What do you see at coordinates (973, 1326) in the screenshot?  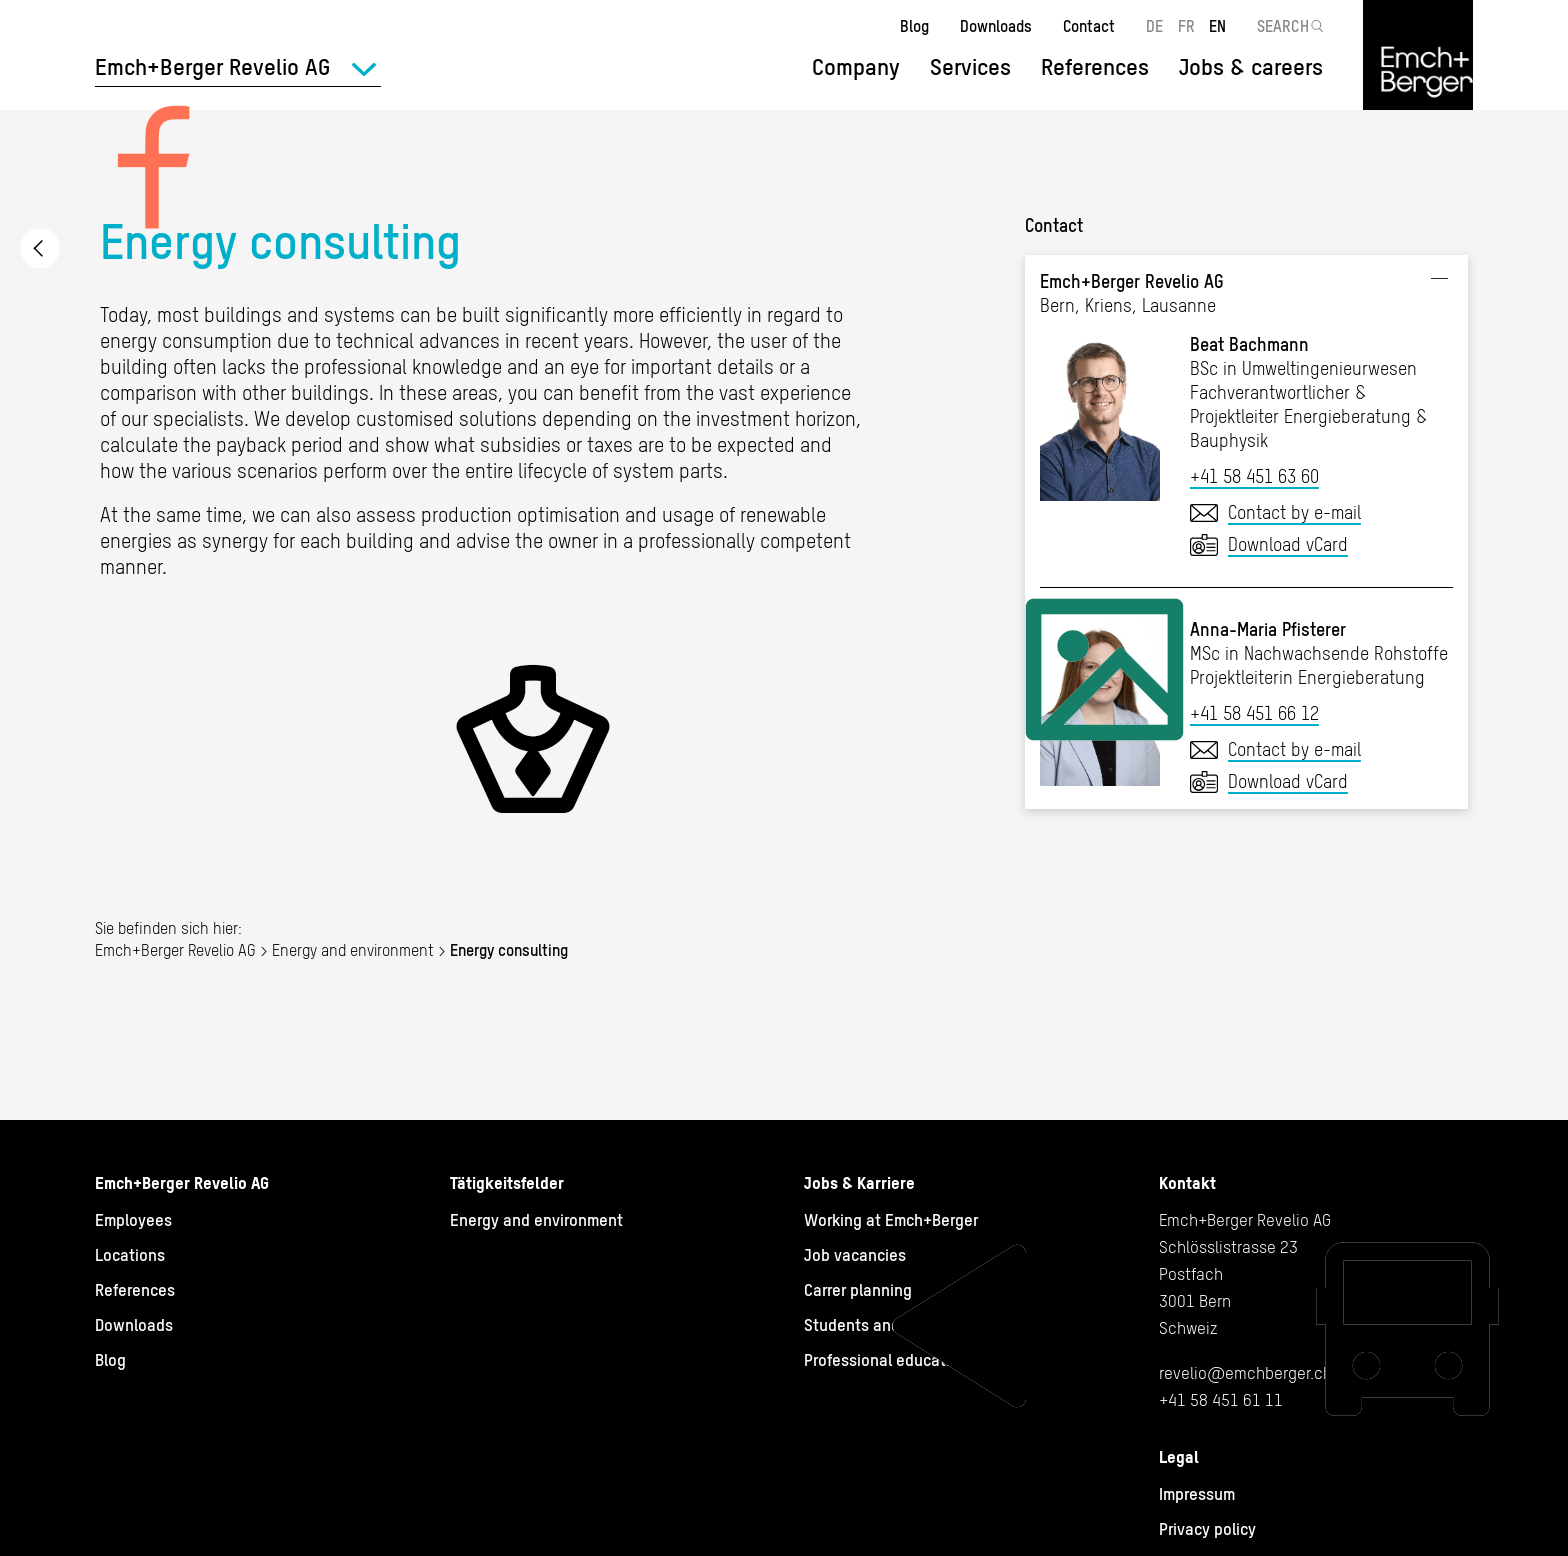 I see `play media in reverse` at bounding box center [973, 1326].